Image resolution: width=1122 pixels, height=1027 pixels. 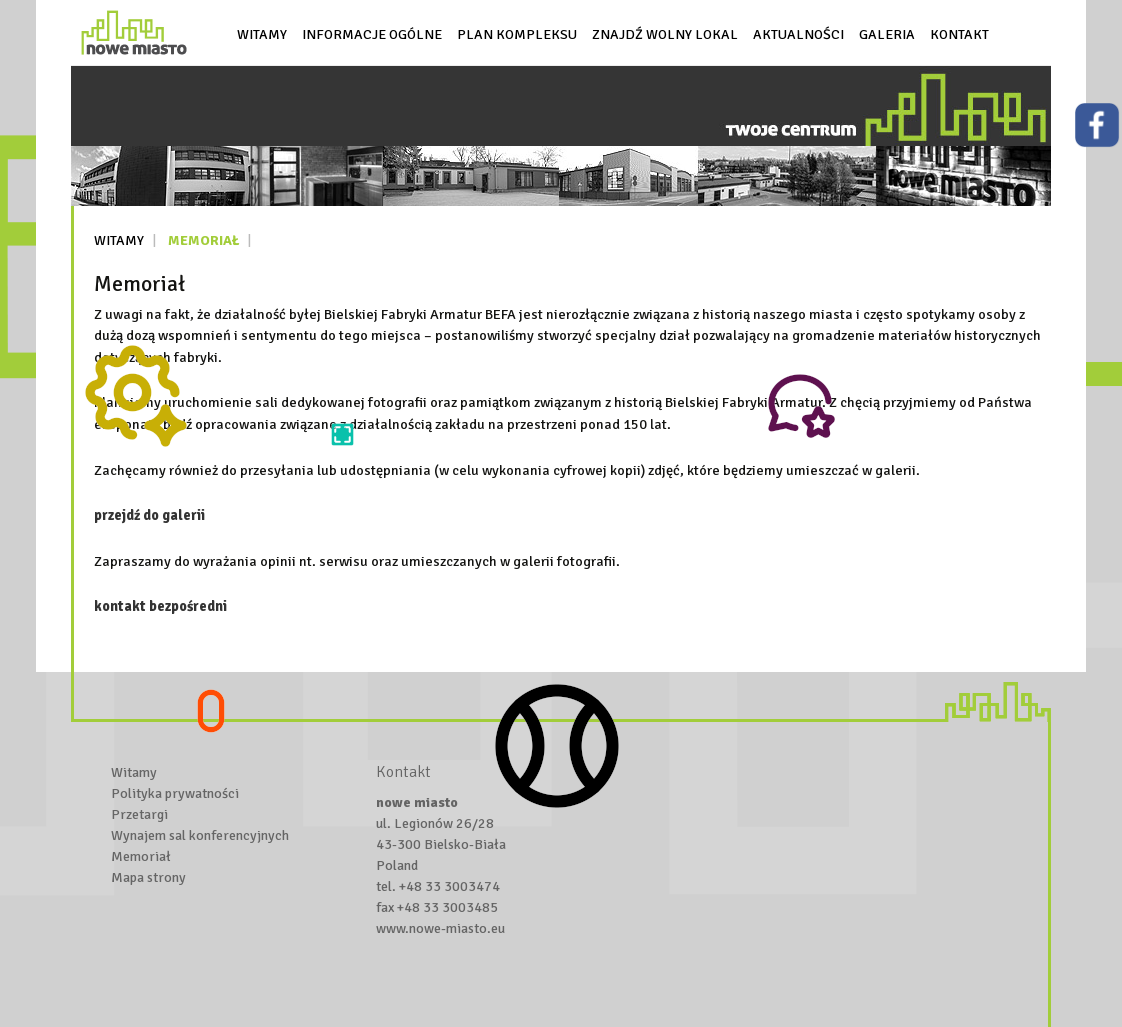 What do you see at coordinates (800, 403) in the screenshot?
I see `mark a conversation as favorite` at bounding box center [800, 403].